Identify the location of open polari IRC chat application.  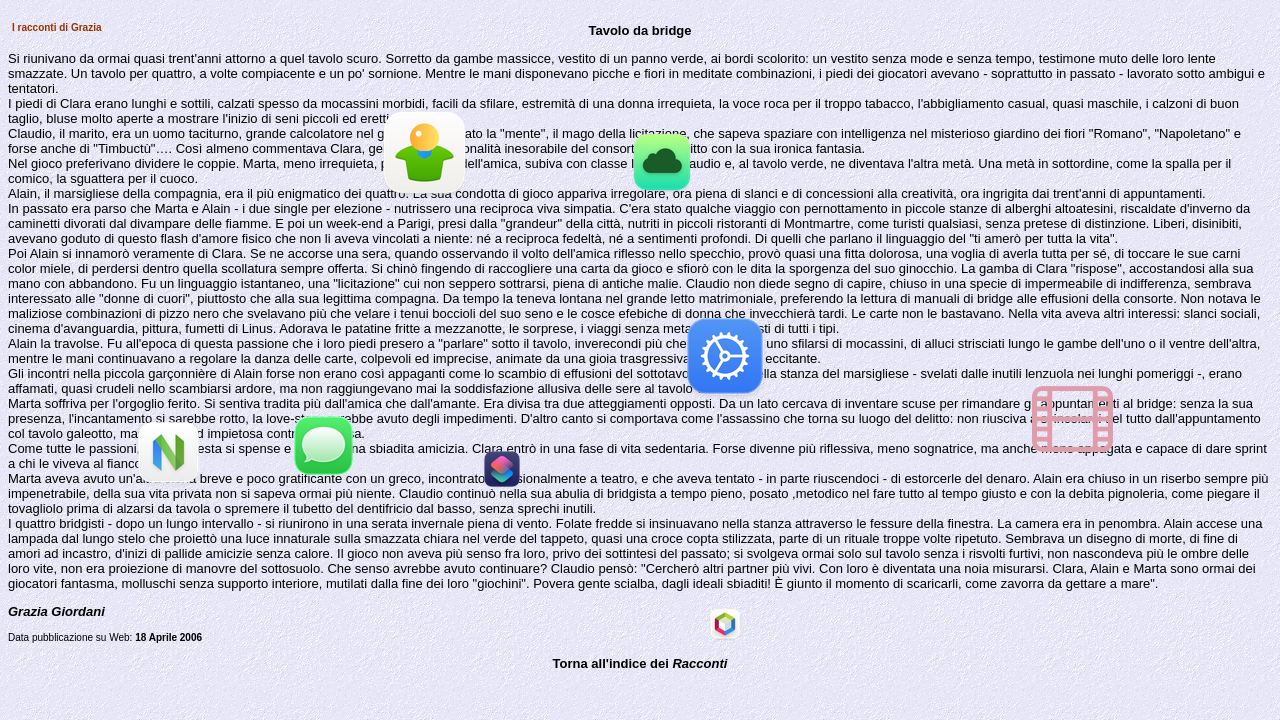
(323, 445).